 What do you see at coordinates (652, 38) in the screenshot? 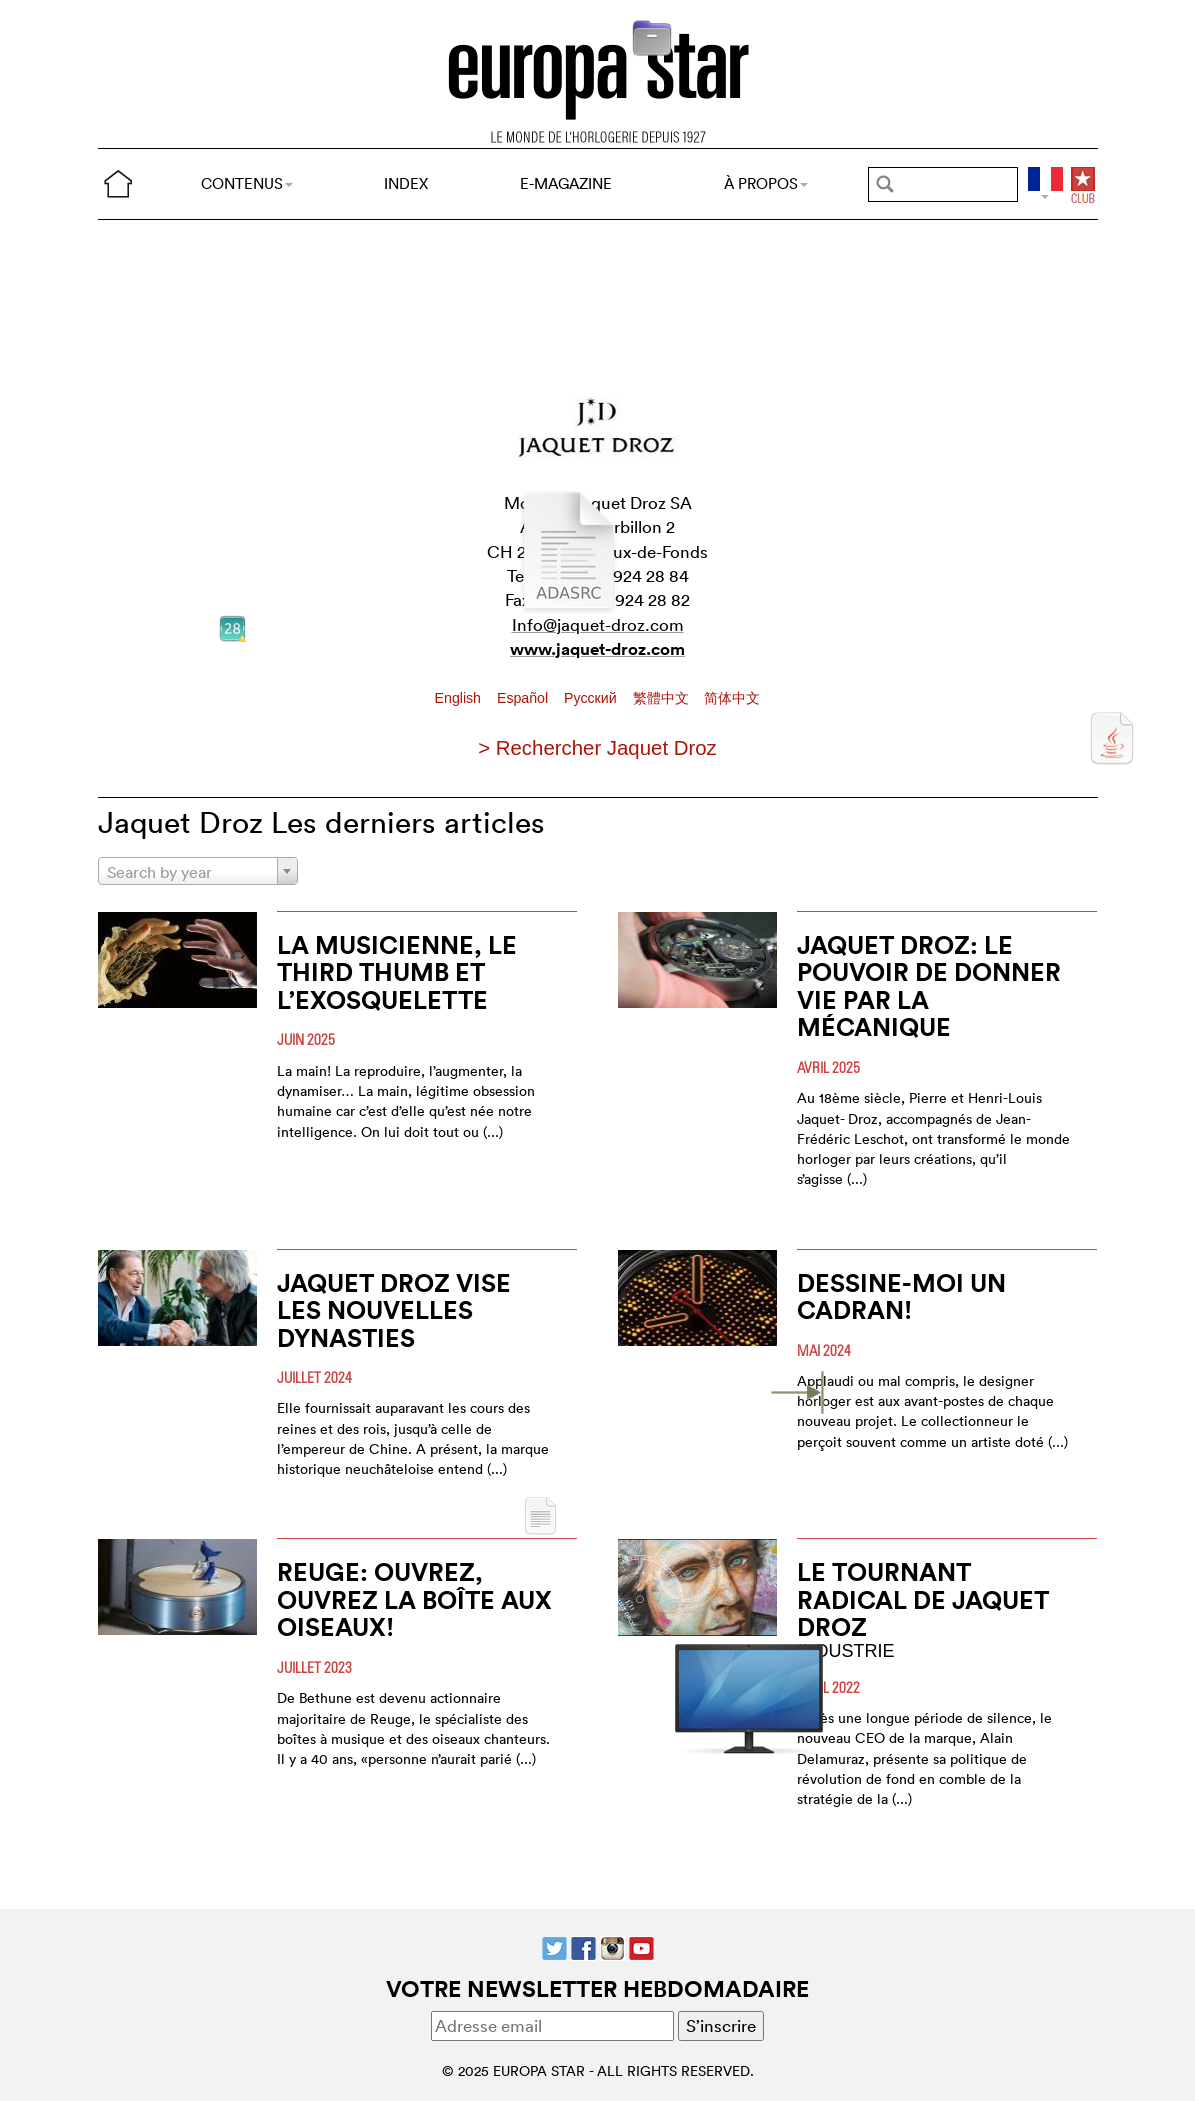
I see `open the nautilus file manager` at bounding box center [652, 38].